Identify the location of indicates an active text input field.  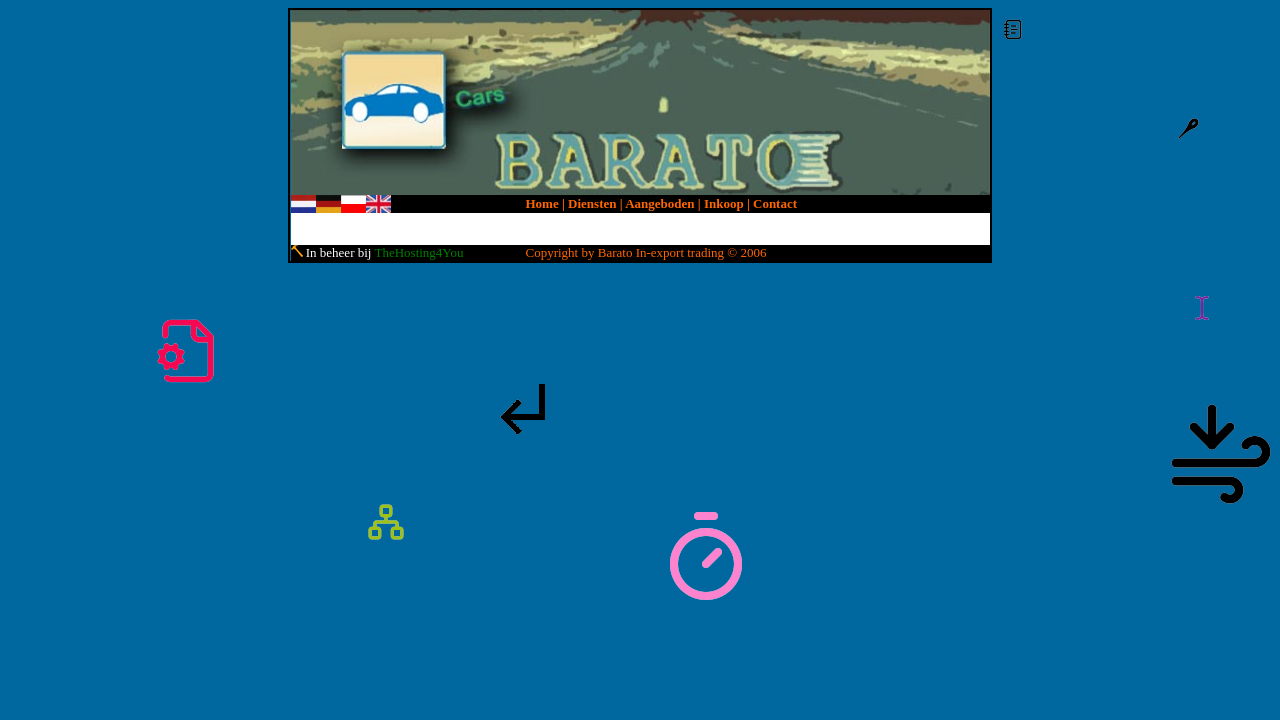
(1202, 308).